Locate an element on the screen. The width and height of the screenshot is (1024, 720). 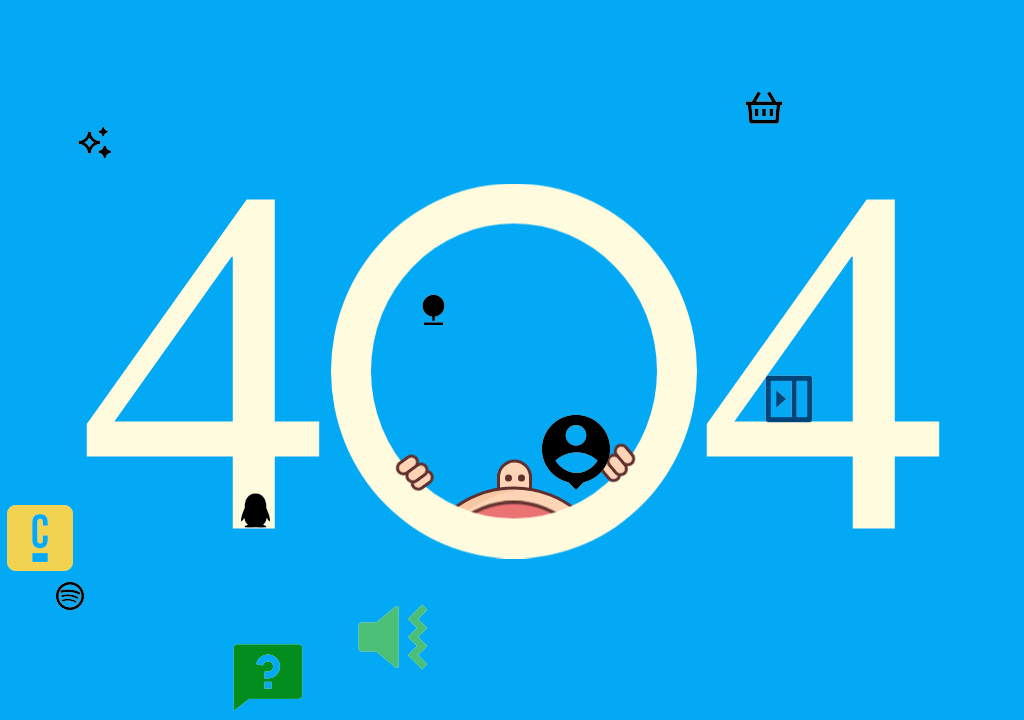
open QQ messenger app is located at coordinates (255, 510).